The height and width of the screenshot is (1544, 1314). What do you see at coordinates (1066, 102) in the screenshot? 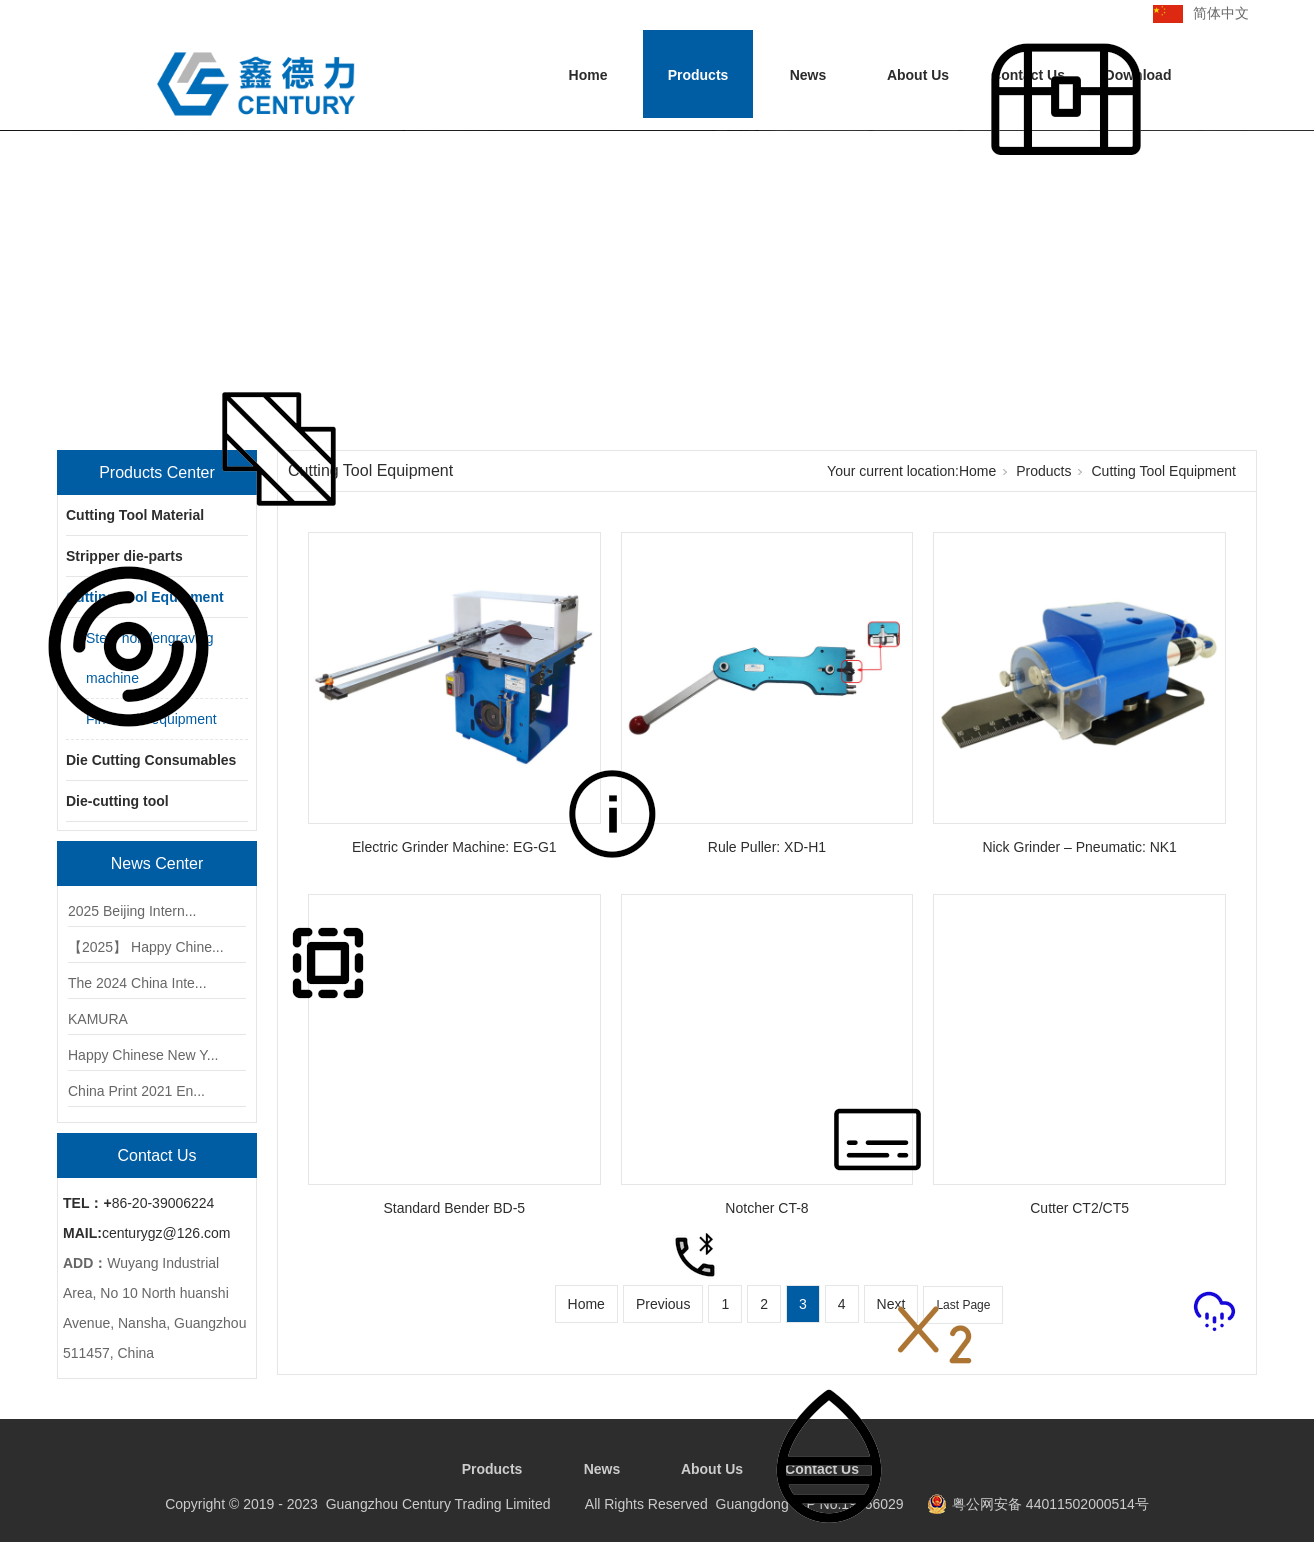
I see `access your rewards or collectibles` at bounding box center [1066, 102].